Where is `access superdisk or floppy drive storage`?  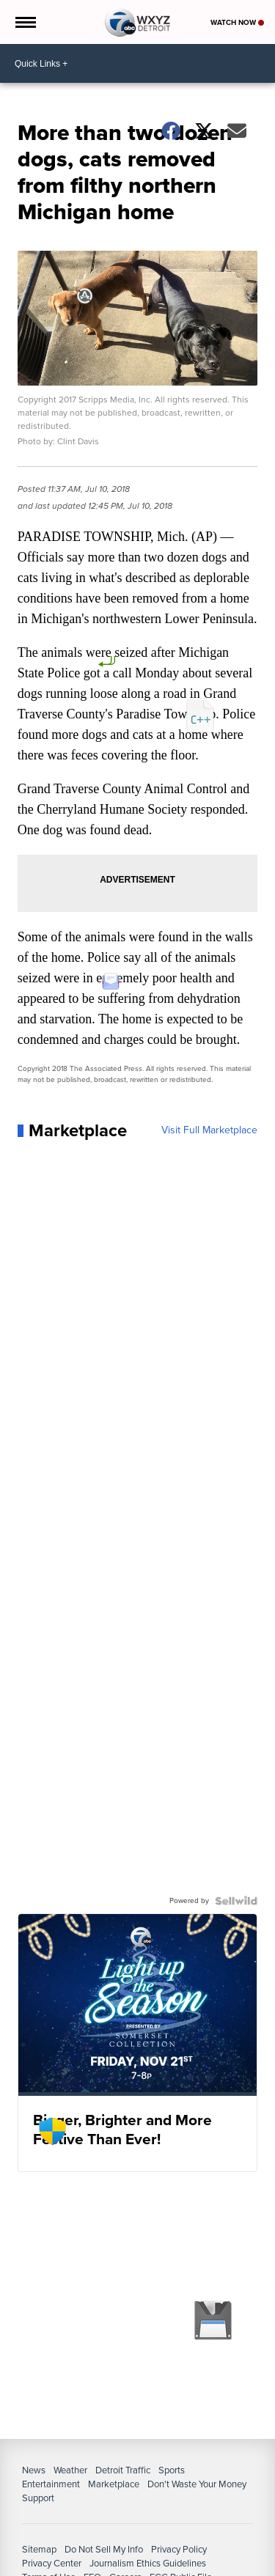 access superdisk or floppy drive storage is located at coordinates (213, 2320).